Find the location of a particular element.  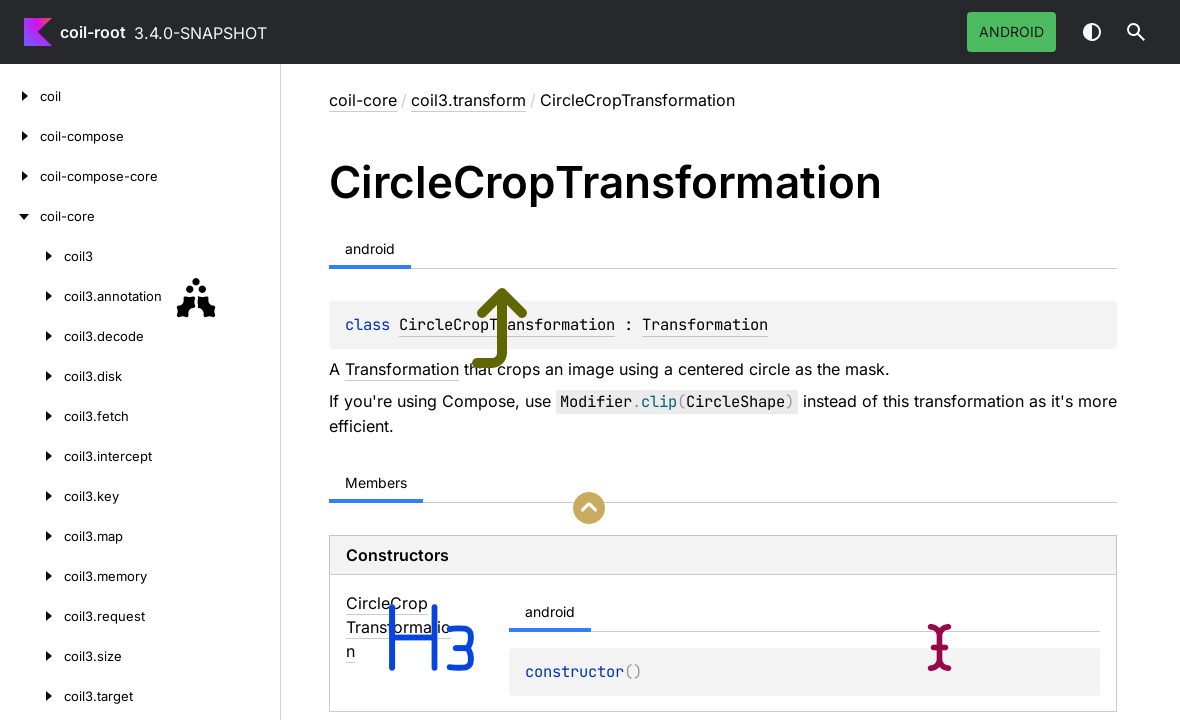

go up one level in navigation is located at coordinates (502, 328).